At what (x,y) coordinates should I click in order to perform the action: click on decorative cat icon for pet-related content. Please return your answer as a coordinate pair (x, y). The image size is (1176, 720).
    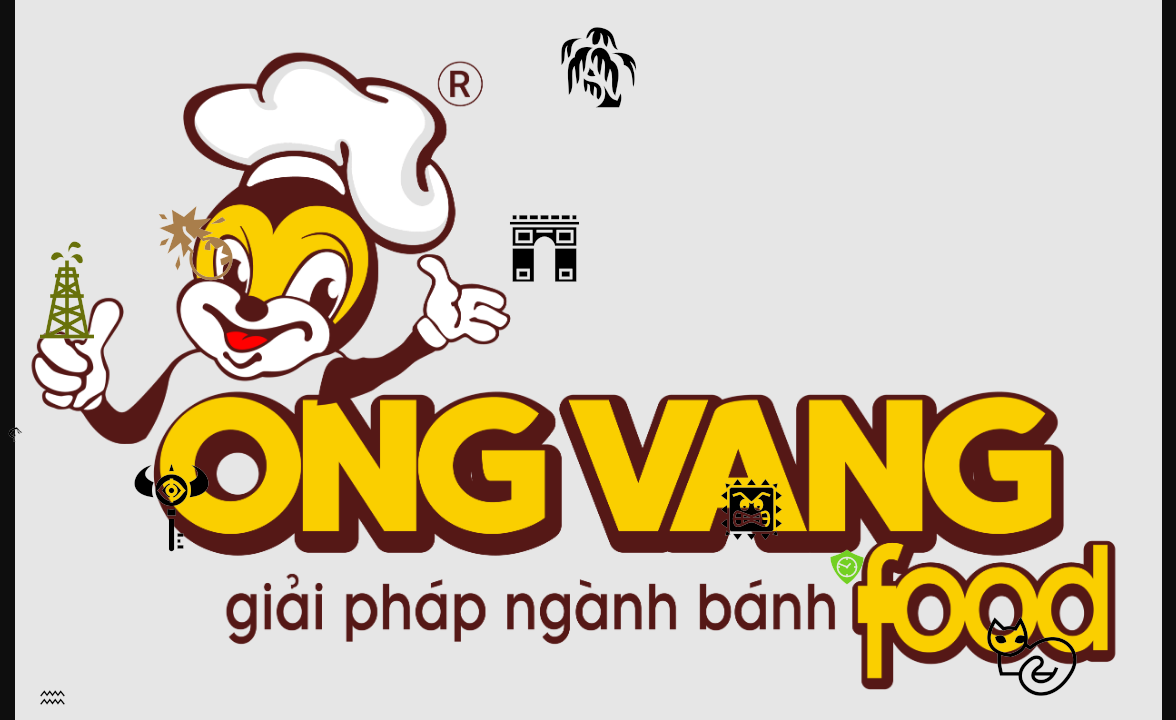
    Looking at the image, I should click on (1031, 654).